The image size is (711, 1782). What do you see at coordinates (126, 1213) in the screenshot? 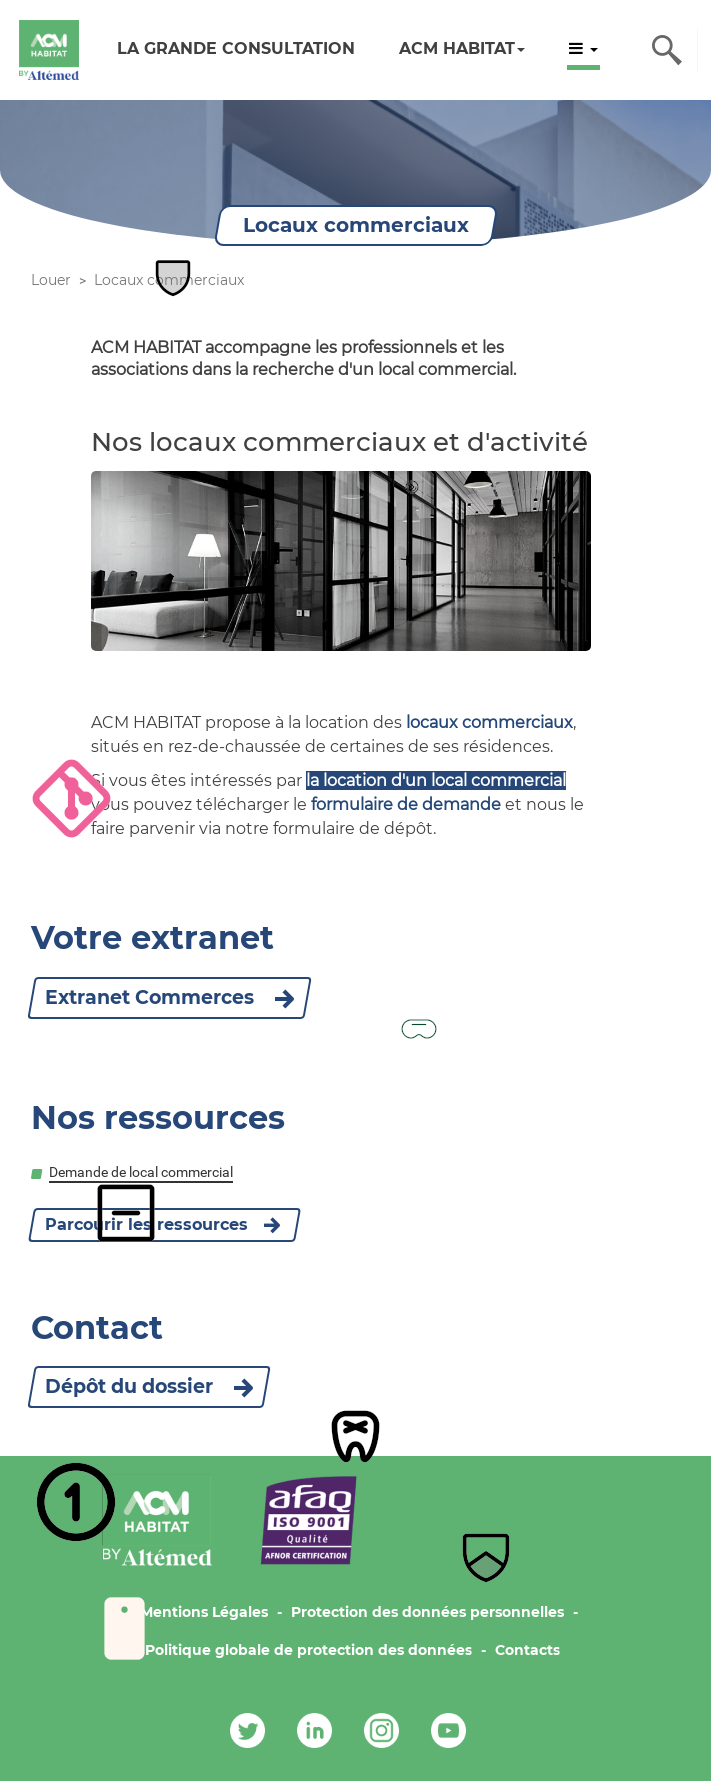
I see `collapse or minimize a section` at bounding box center [126, 1213].